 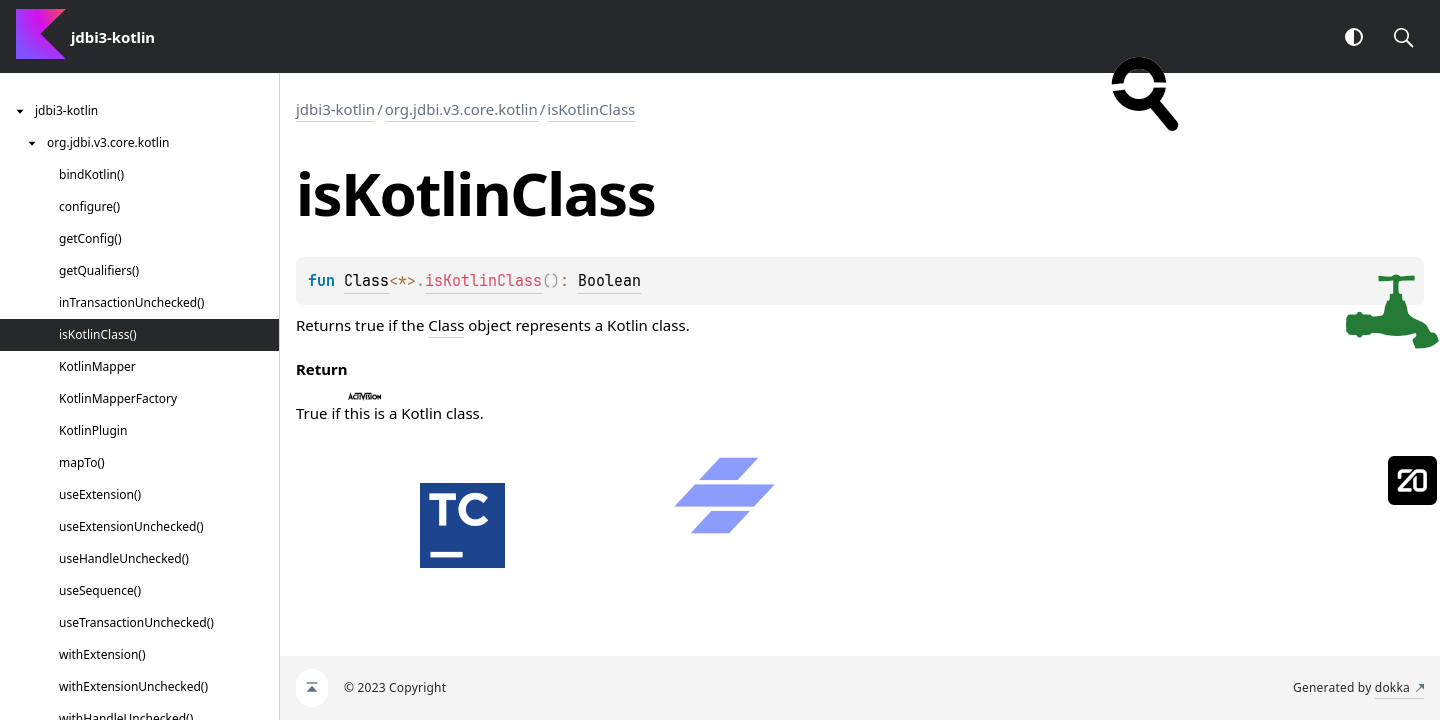 What do you see at coordinates (1392, 311) in the screenshot?
I see `SpigotMC minecraft server software logo` at bounding box center [1392, 311].